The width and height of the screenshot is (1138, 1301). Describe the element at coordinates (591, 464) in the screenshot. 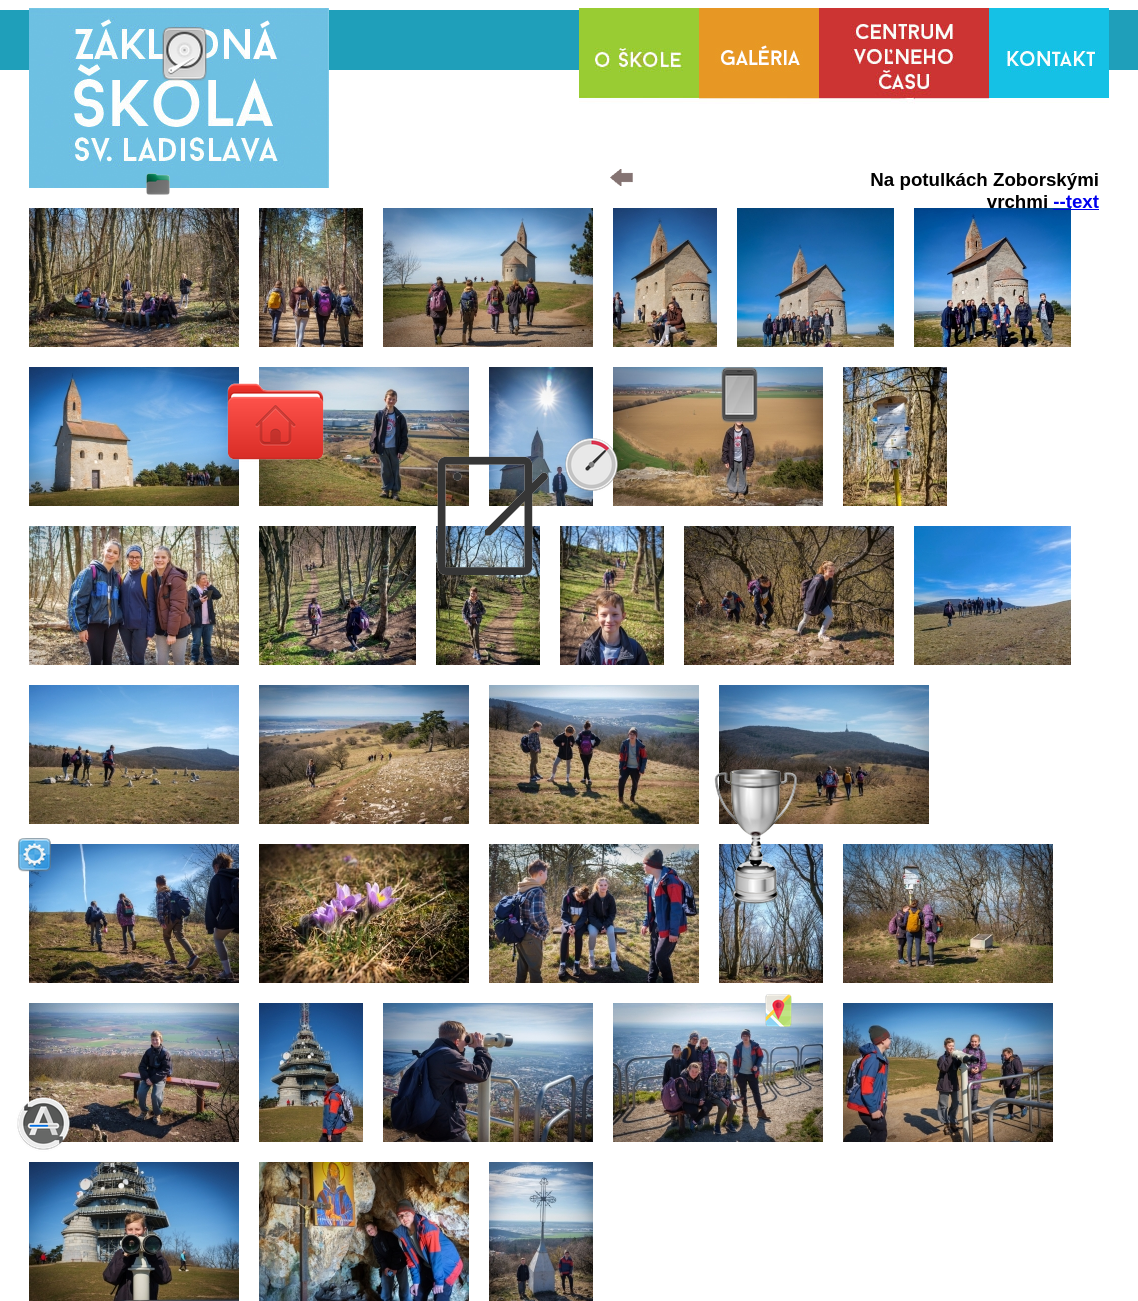

I see `open sysprof system profiler application` at that location.